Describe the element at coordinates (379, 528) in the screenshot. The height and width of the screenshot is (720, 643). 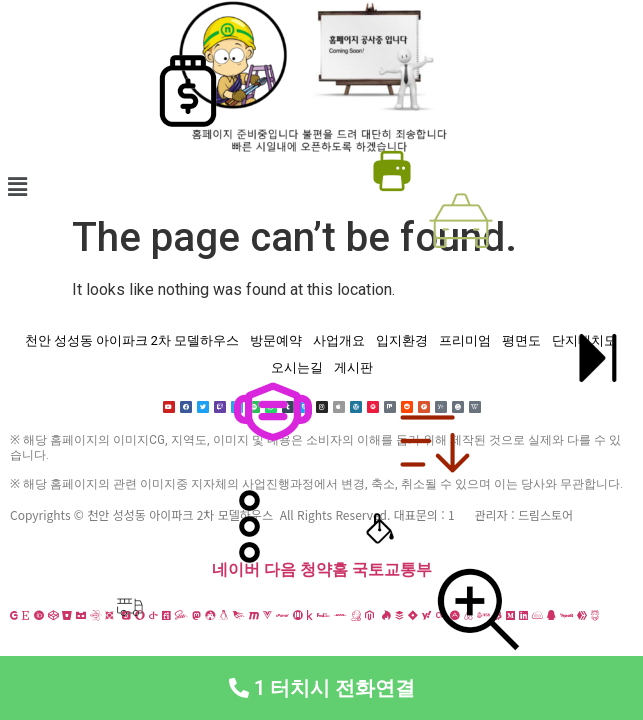
I see `change theme or color settings` at that location.